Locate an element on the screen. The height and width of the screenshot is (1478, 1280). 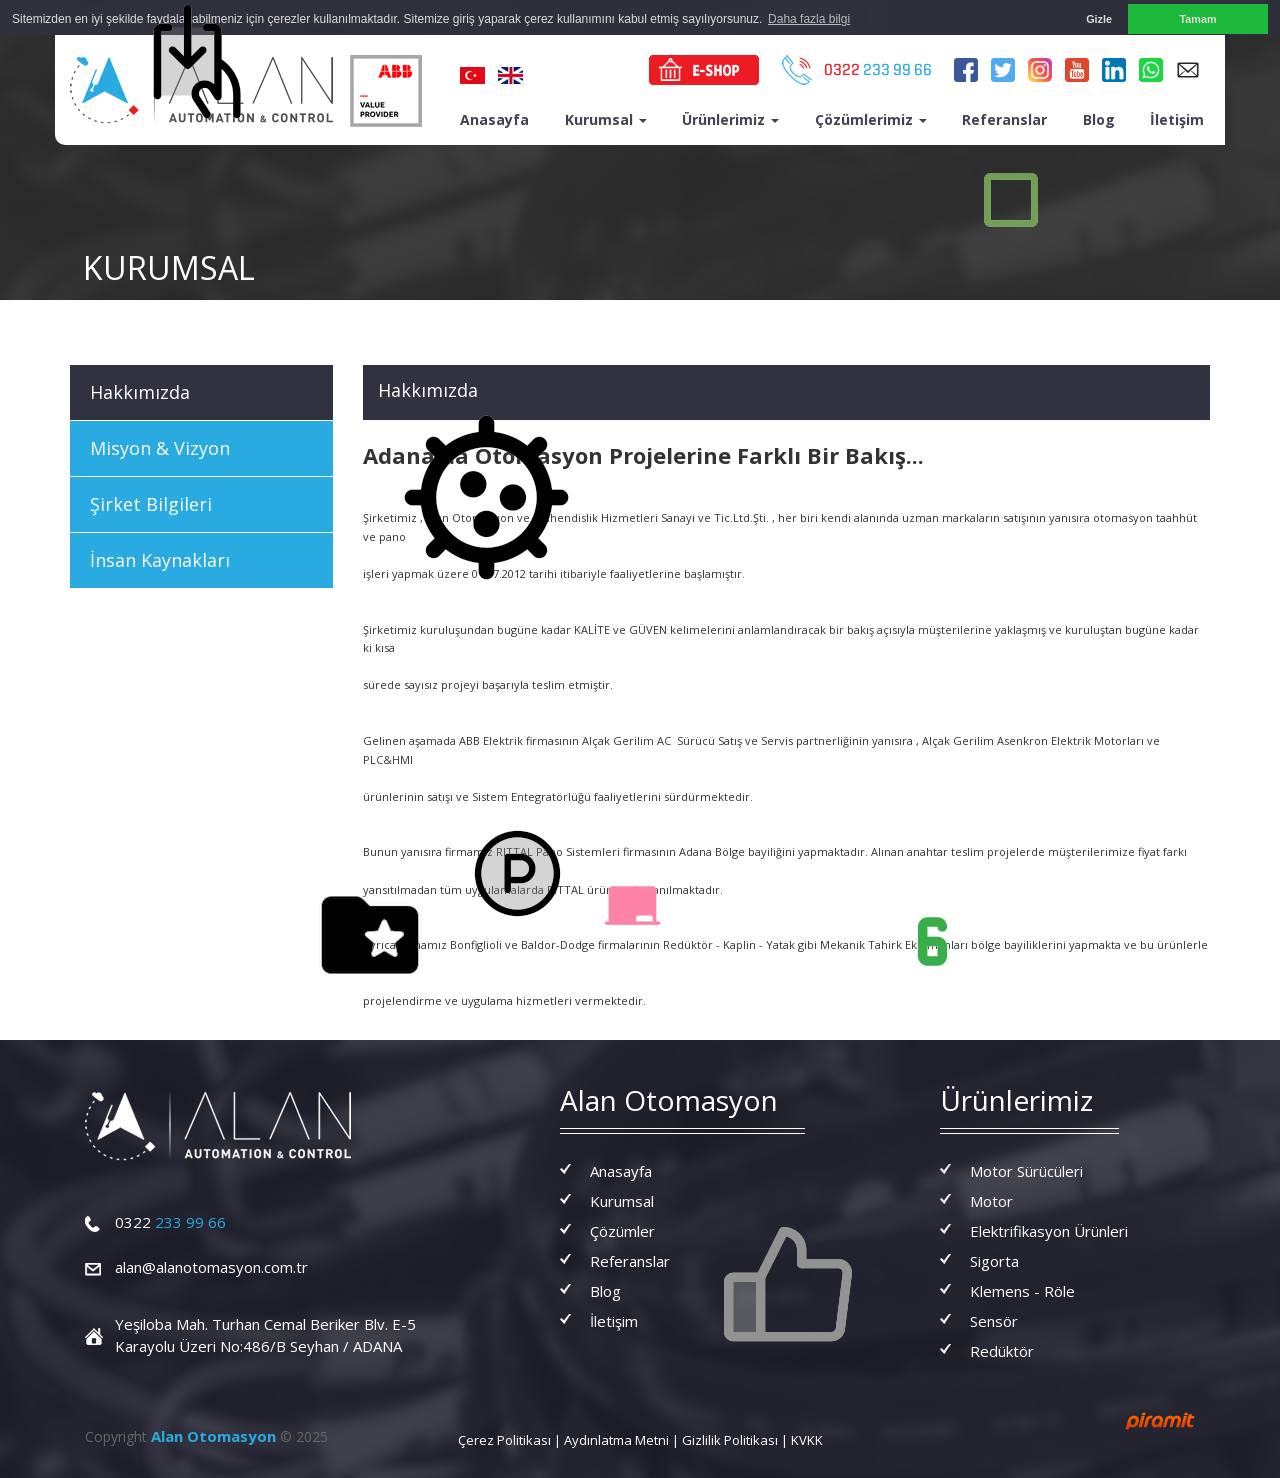
withdraw cash or funds is located at coordinates (191, 61).